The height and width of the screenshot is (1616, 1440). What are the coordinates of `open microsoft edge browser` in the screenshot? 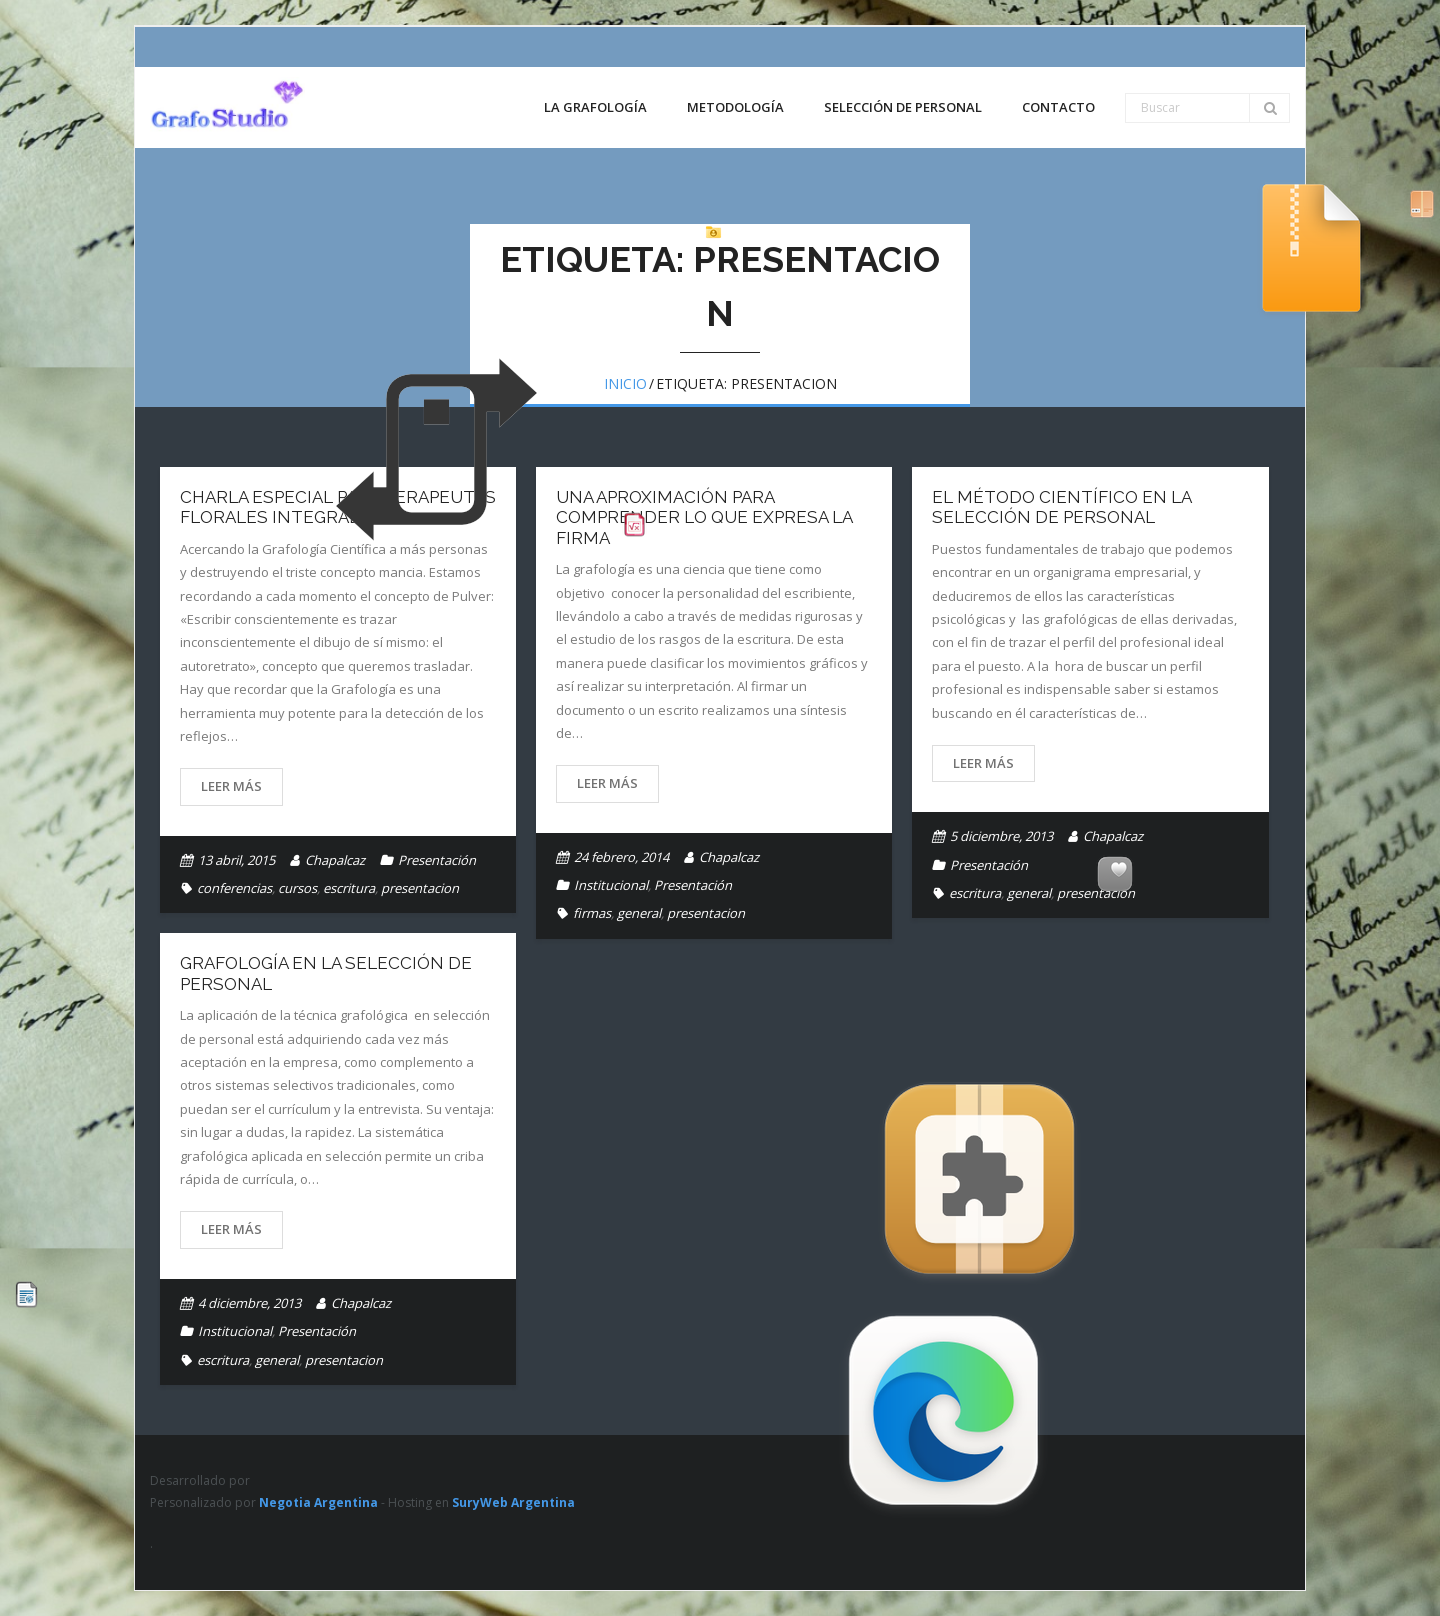 It's located at (943, 1410).